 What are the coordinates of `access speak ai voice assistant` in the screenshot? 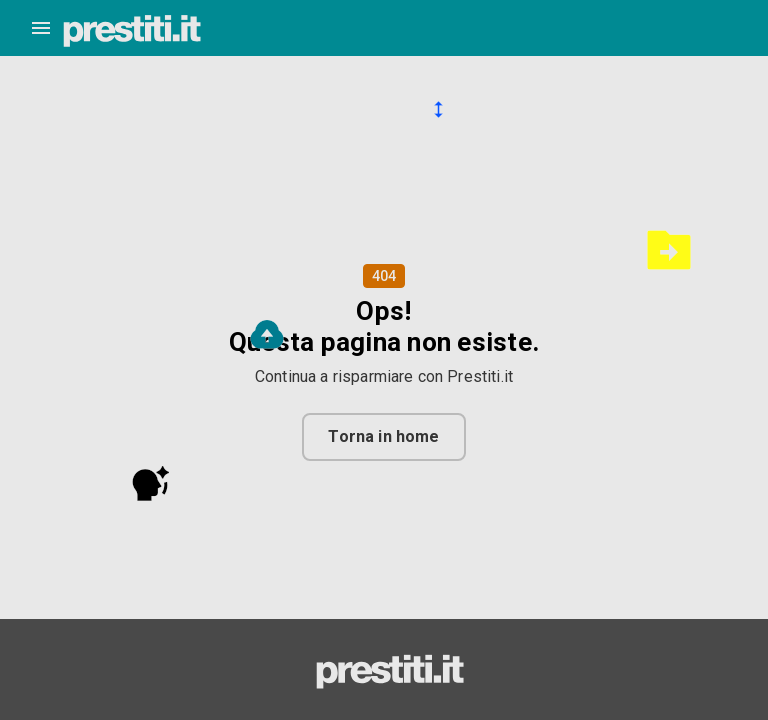 It's located at (150, 485).